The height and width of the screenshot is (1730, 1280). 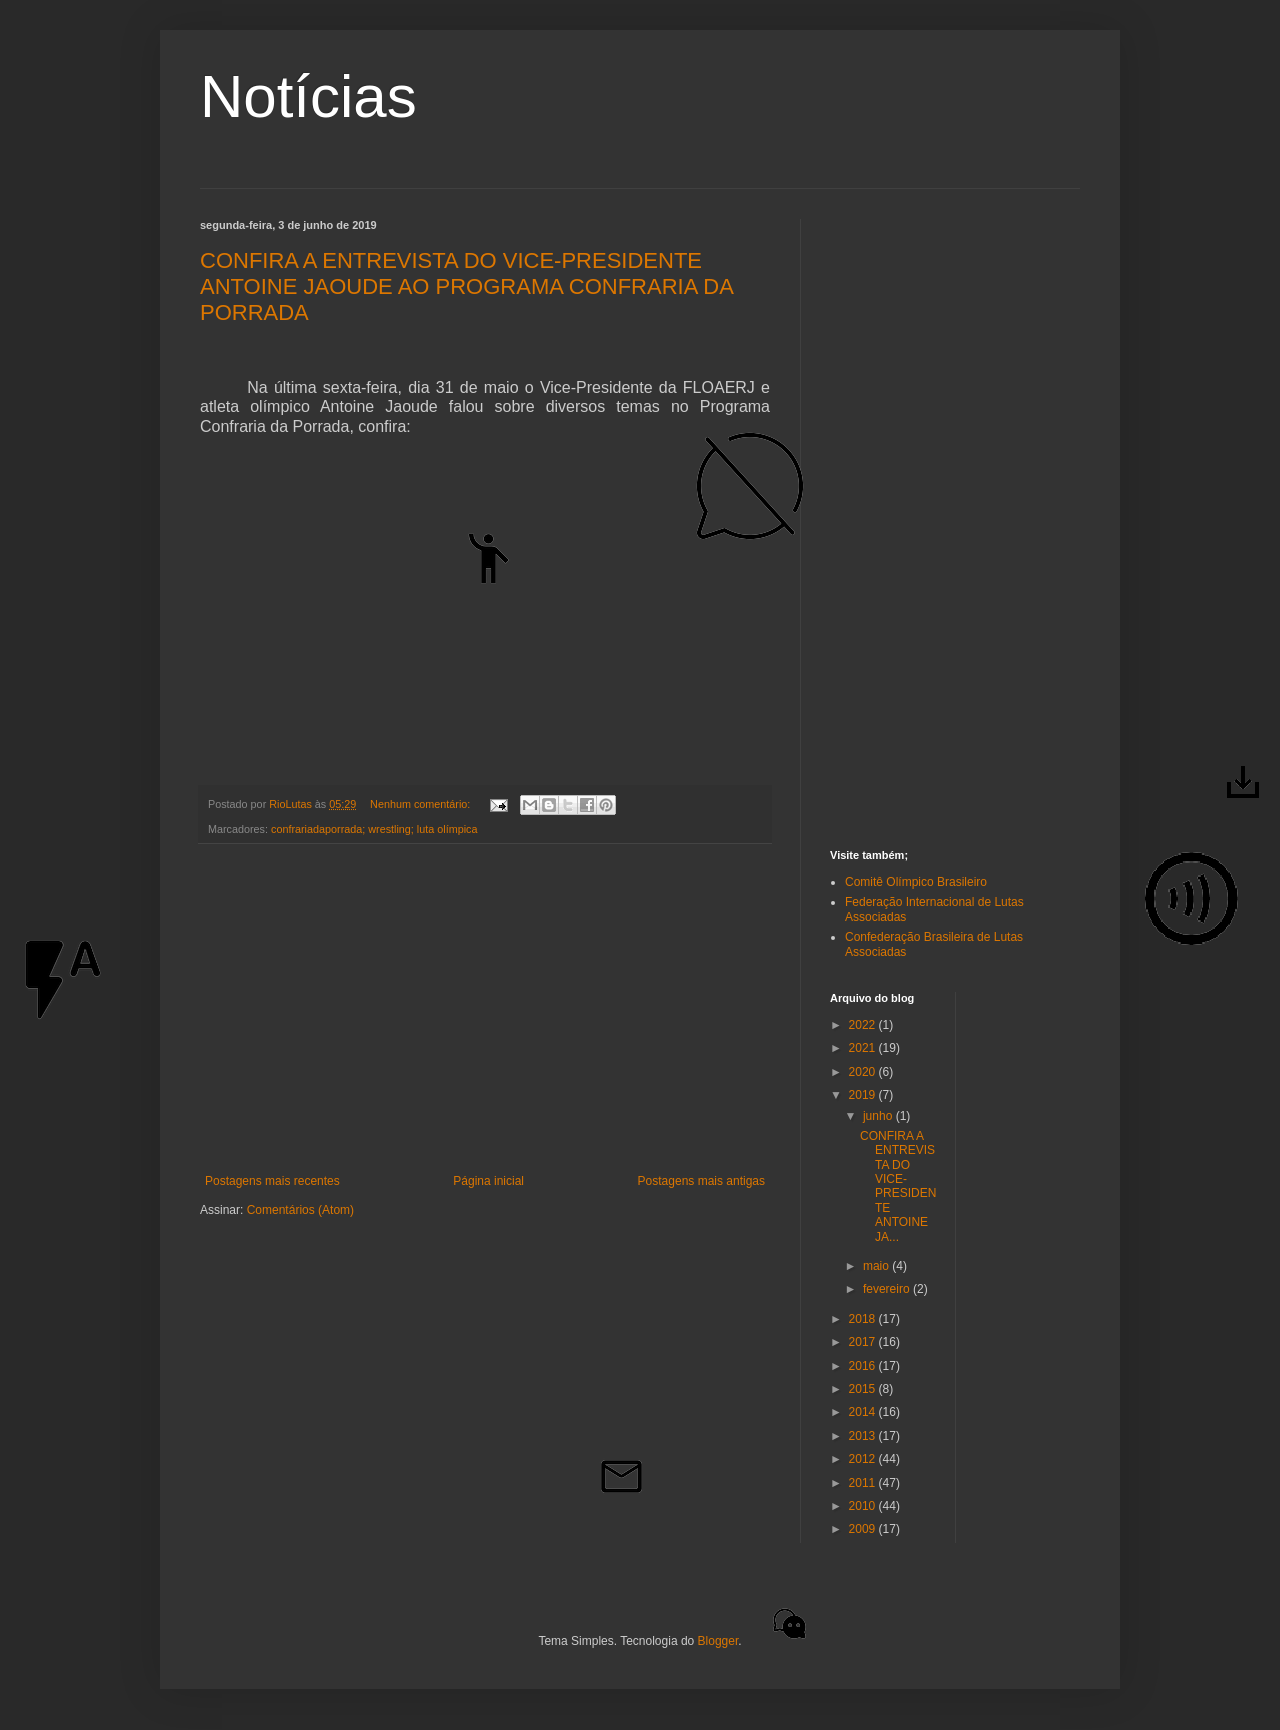 I want to click on open wechat messaging app, so click(x=789, y=1623).